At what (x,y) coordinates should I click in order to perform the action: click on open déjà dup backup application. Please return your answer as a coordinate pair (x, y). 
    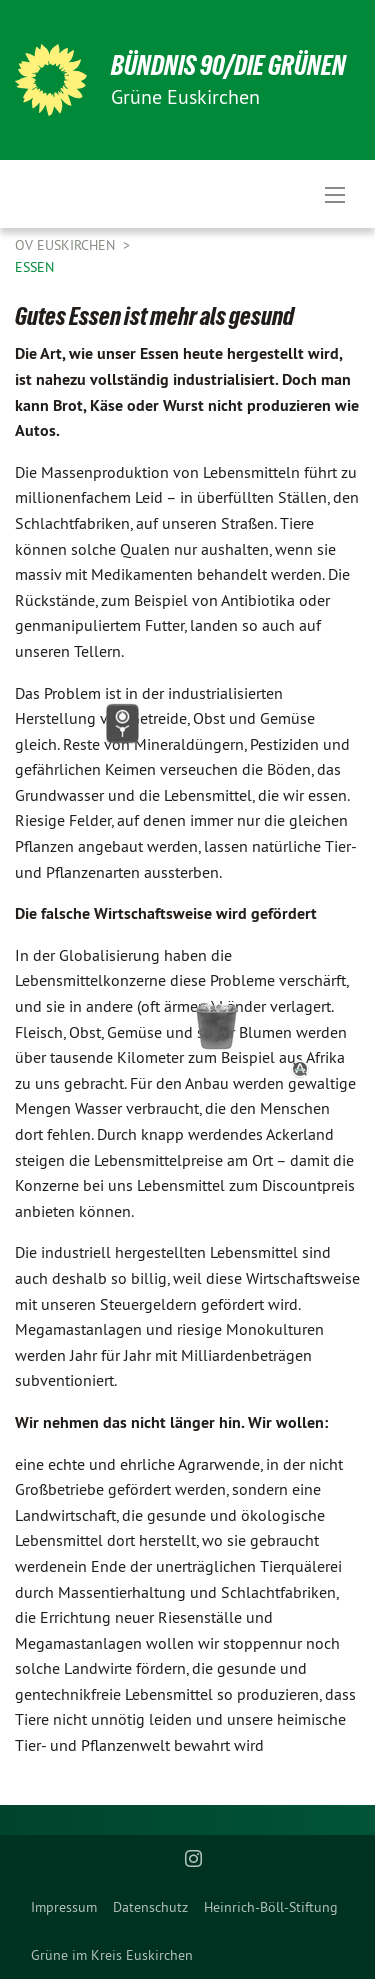
    Looking at the image, I should click on (122, 723).